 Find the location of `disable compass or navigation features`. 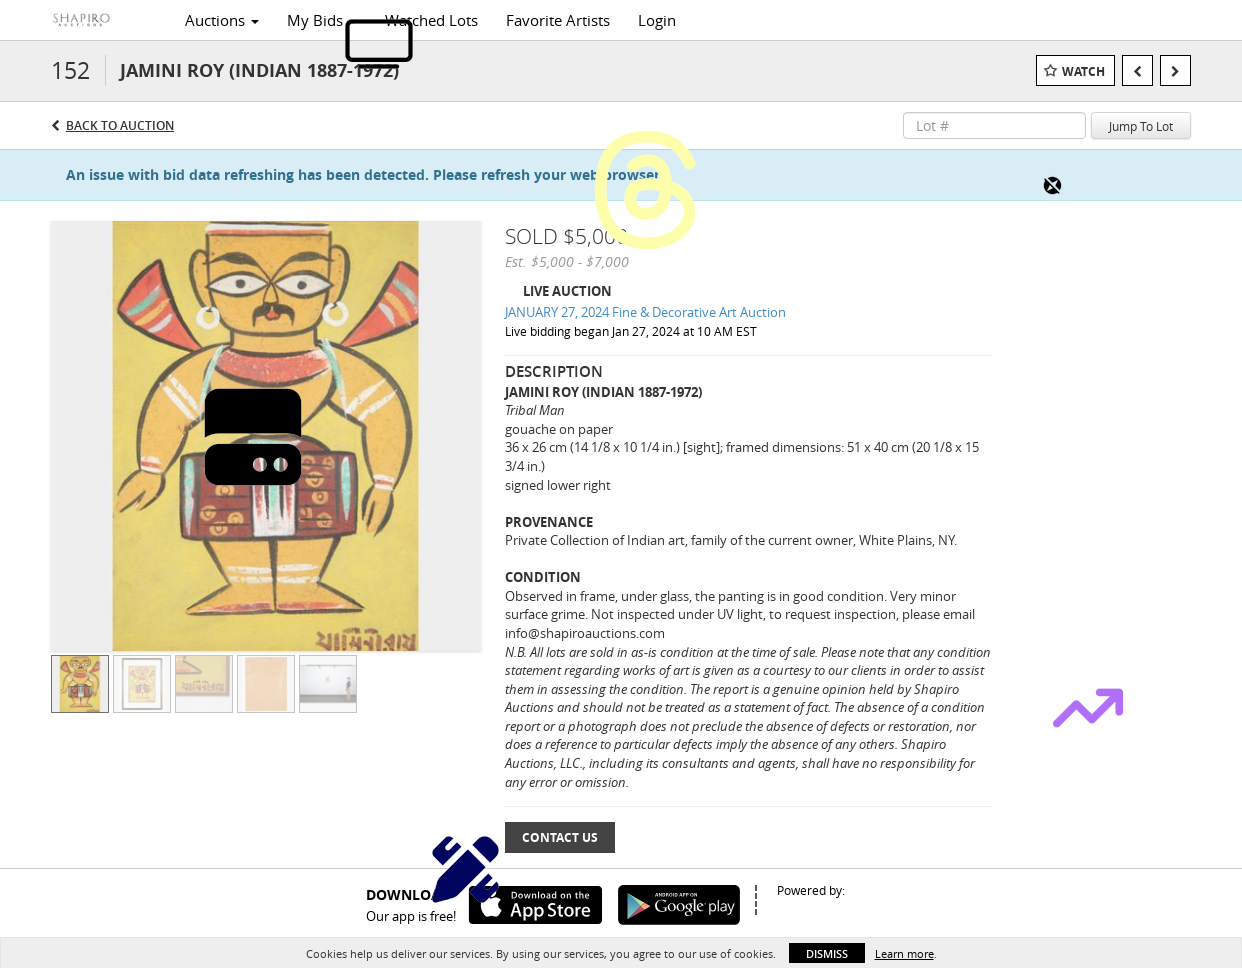

disable compass or navigation features is located at coordinates (1052, 185).